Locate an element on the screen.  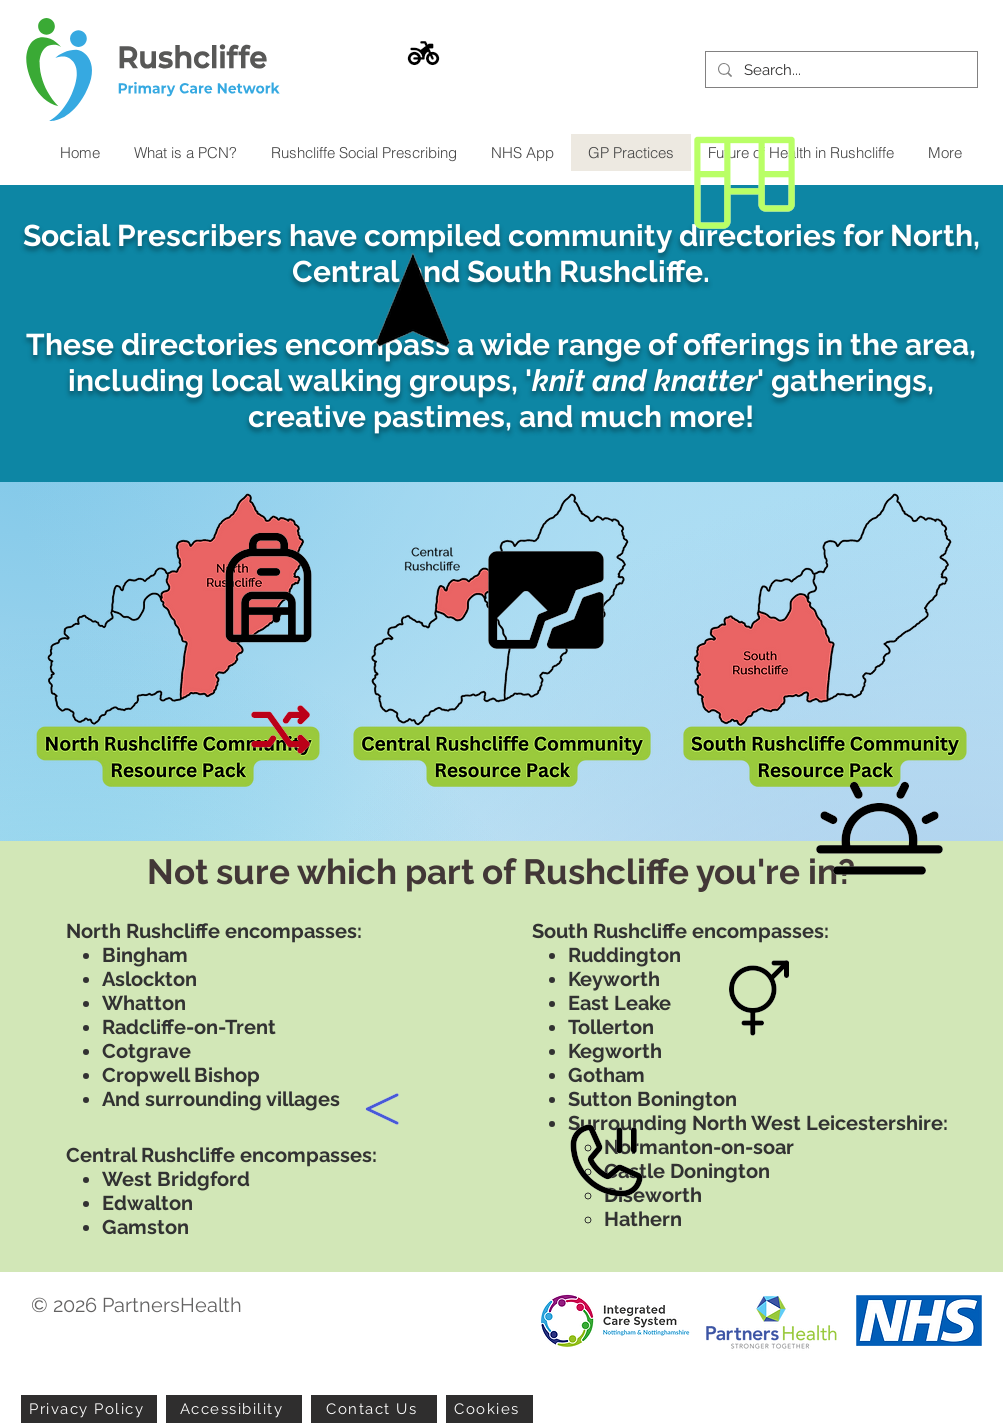
select gender or sex options is located at coordinates (759, 998).